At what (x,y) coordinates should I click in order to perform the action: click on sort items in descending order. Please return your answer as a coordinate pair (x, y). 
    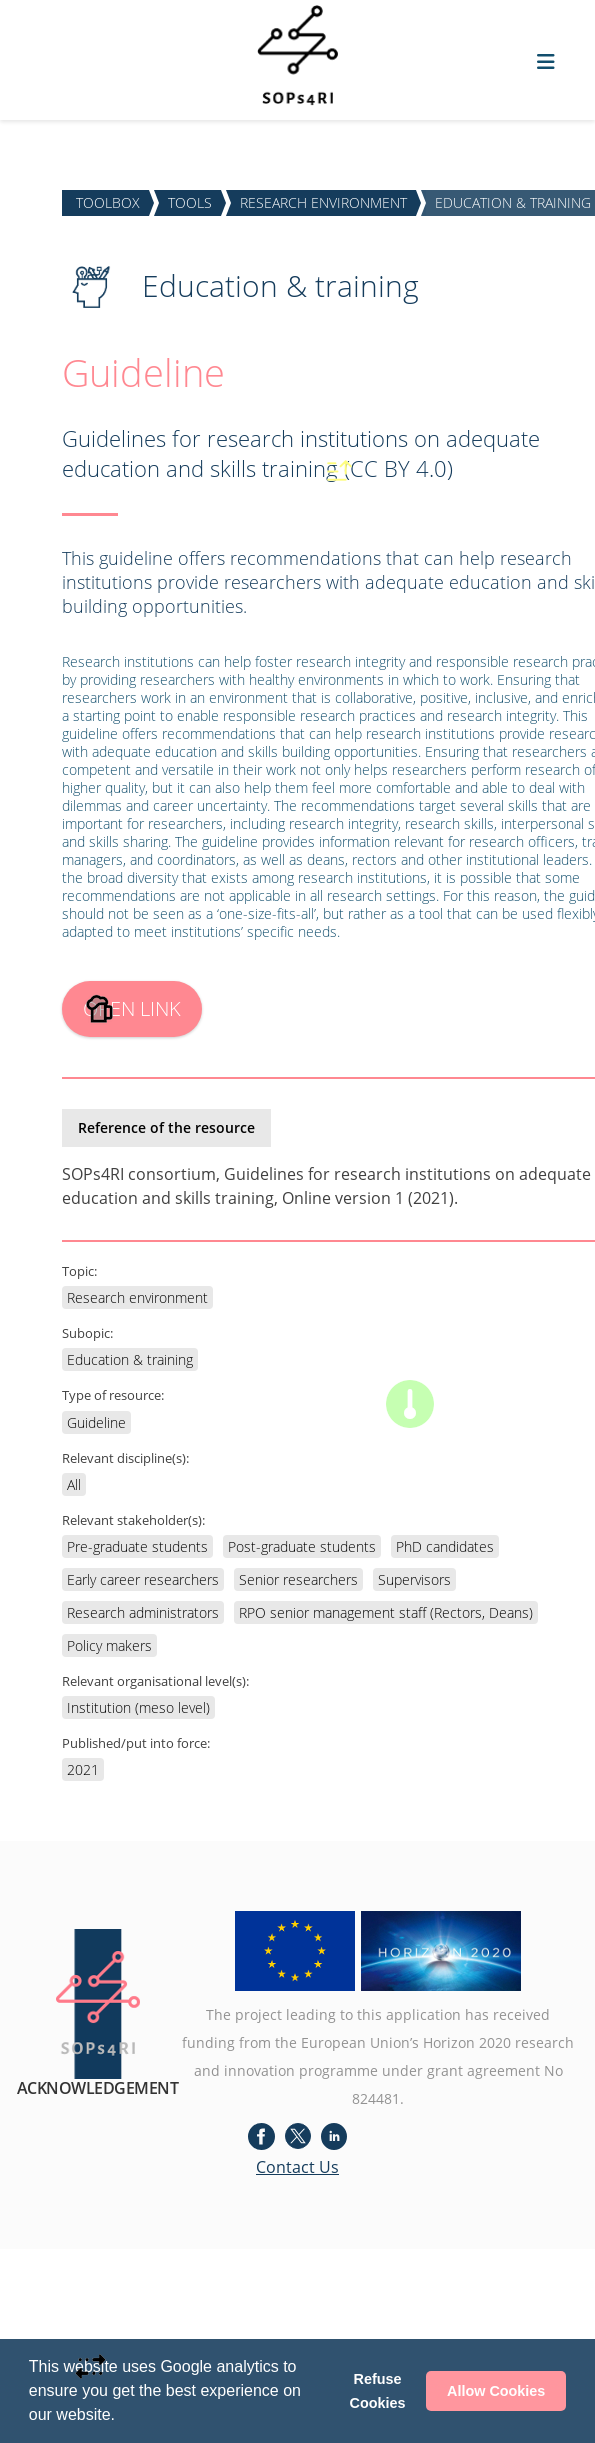
    Looking at the image, I should click on (338, 471).